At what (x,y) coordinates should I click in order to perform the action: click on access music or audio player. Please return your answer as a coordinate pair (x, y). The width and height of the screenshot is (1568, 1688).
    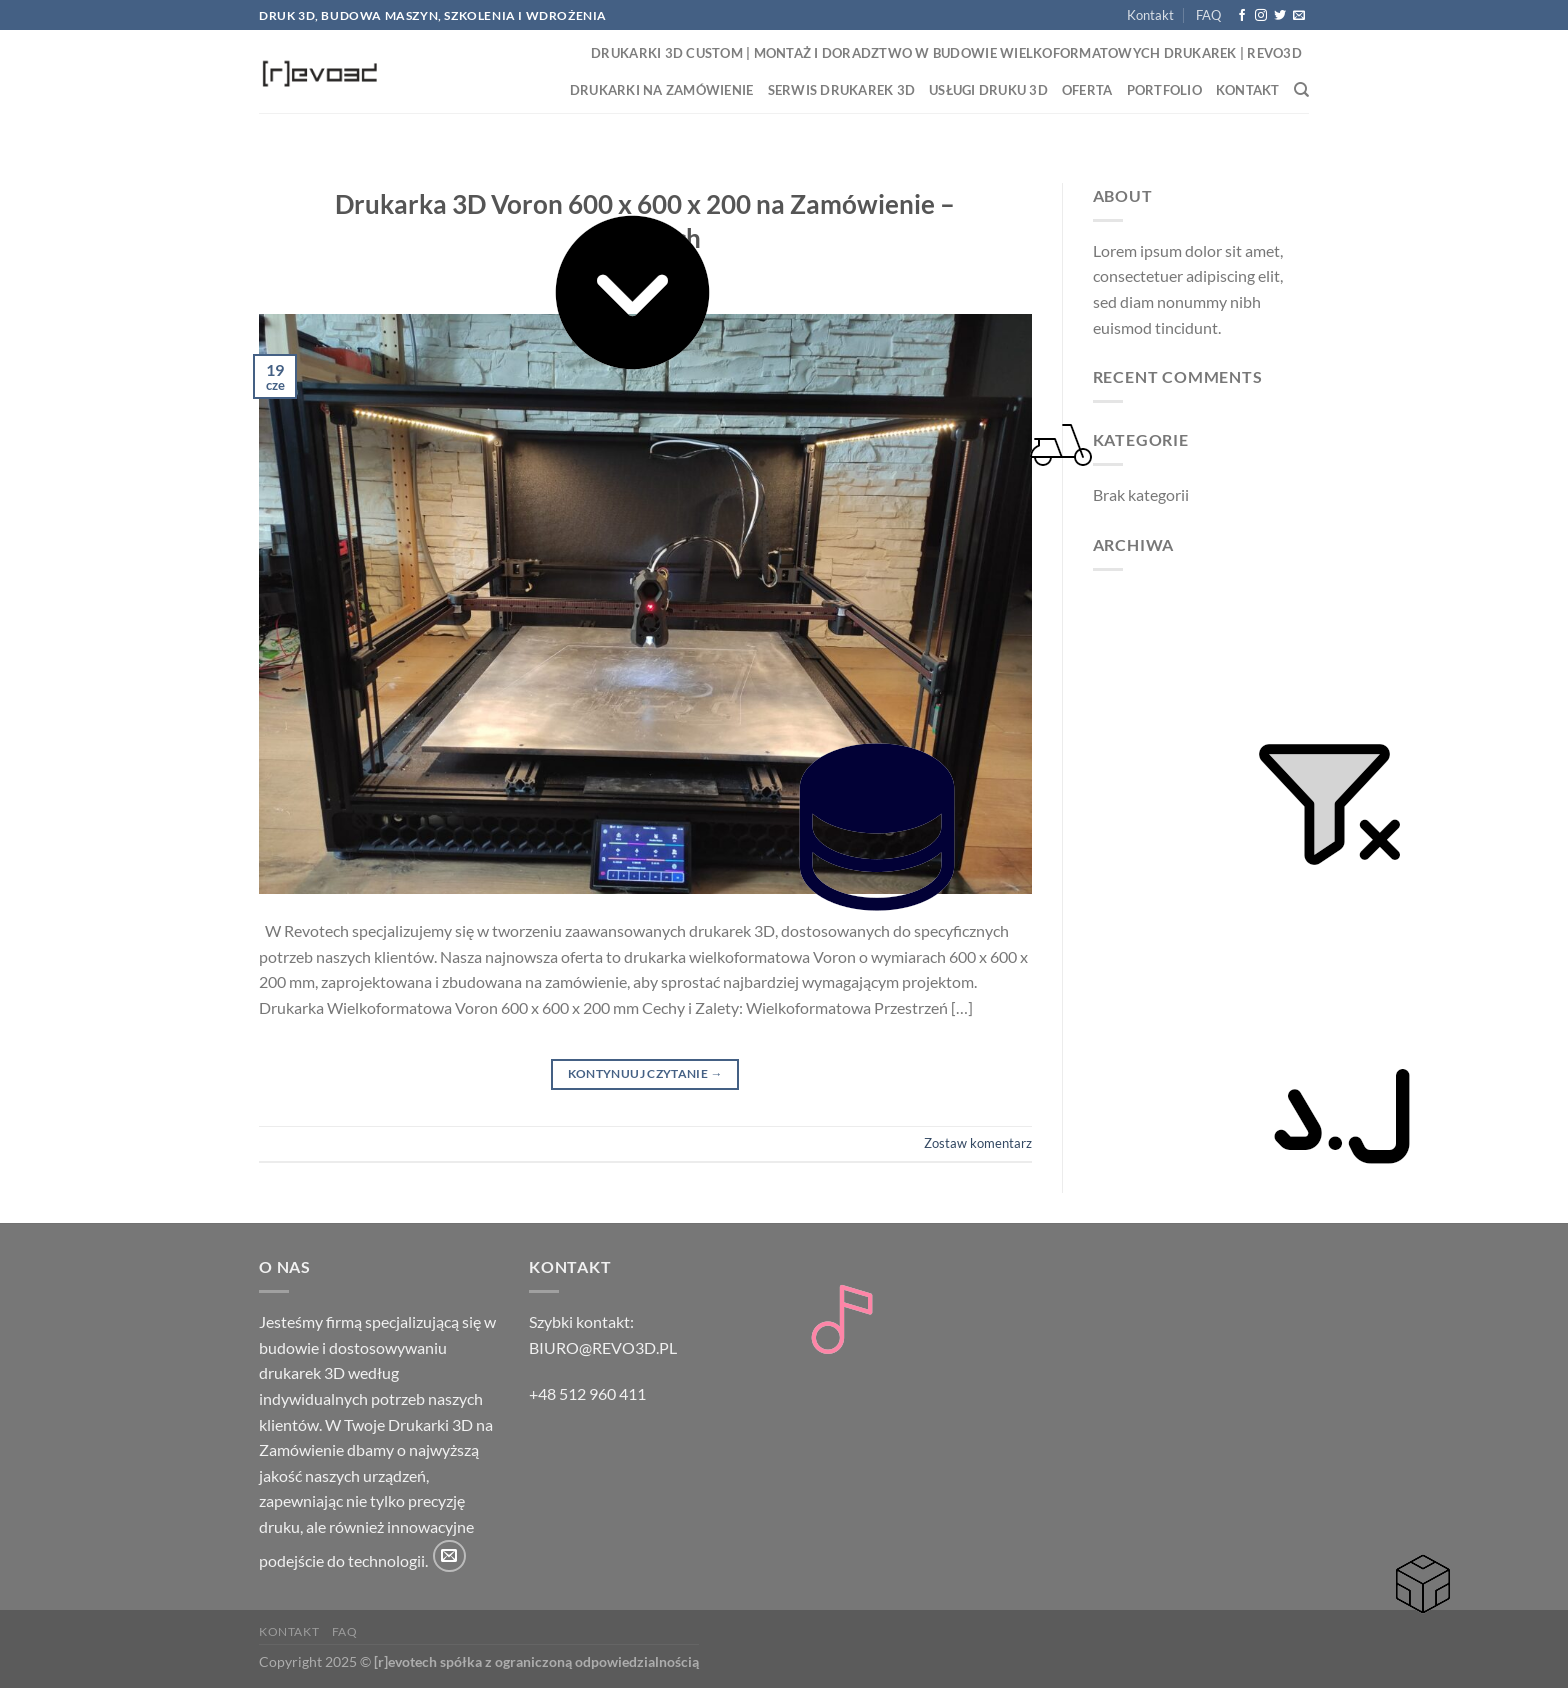
    Looking at the image, I should click on (842, 1318).